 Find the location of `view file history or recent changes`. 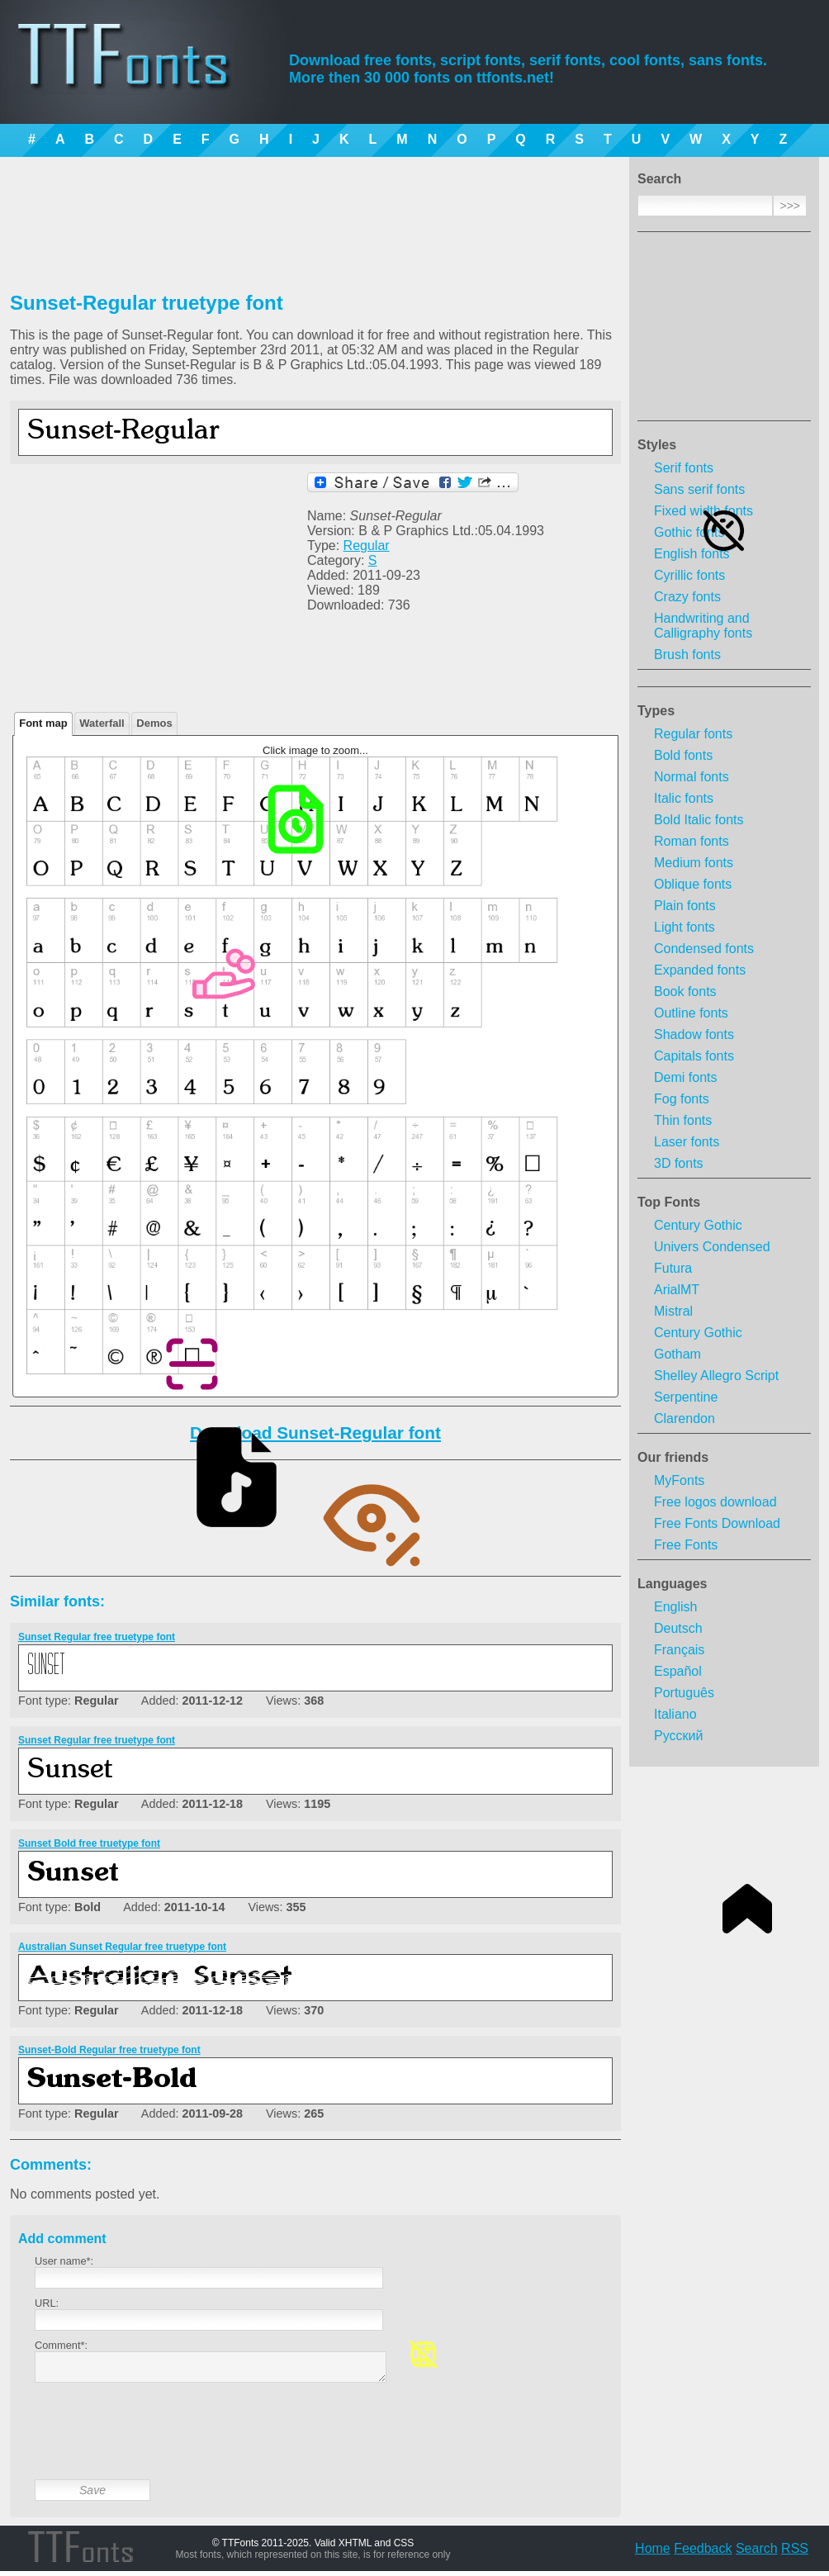

view file history or recent changes is located at coordinates (296, 819).